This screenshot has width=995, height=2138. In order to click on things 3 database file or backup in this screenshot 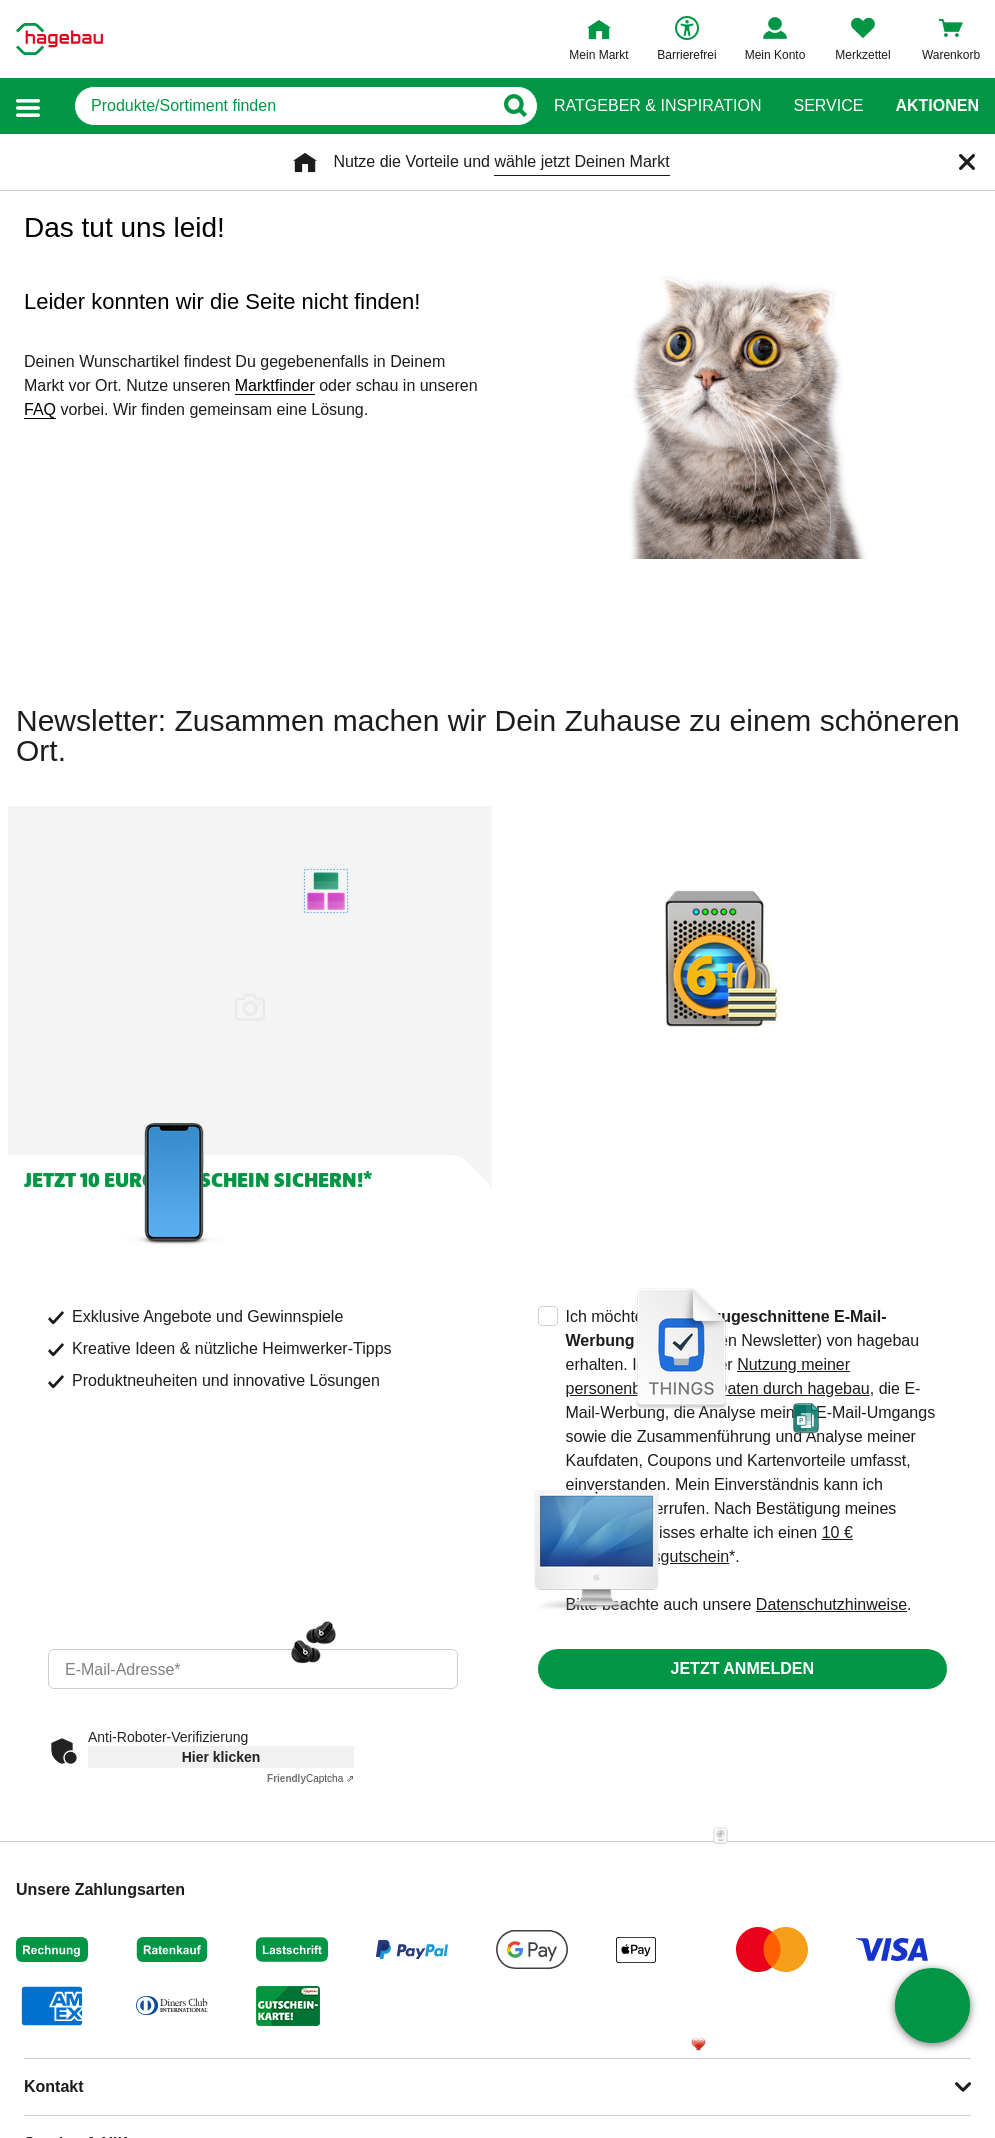, I will do `click(681, 1346)`.